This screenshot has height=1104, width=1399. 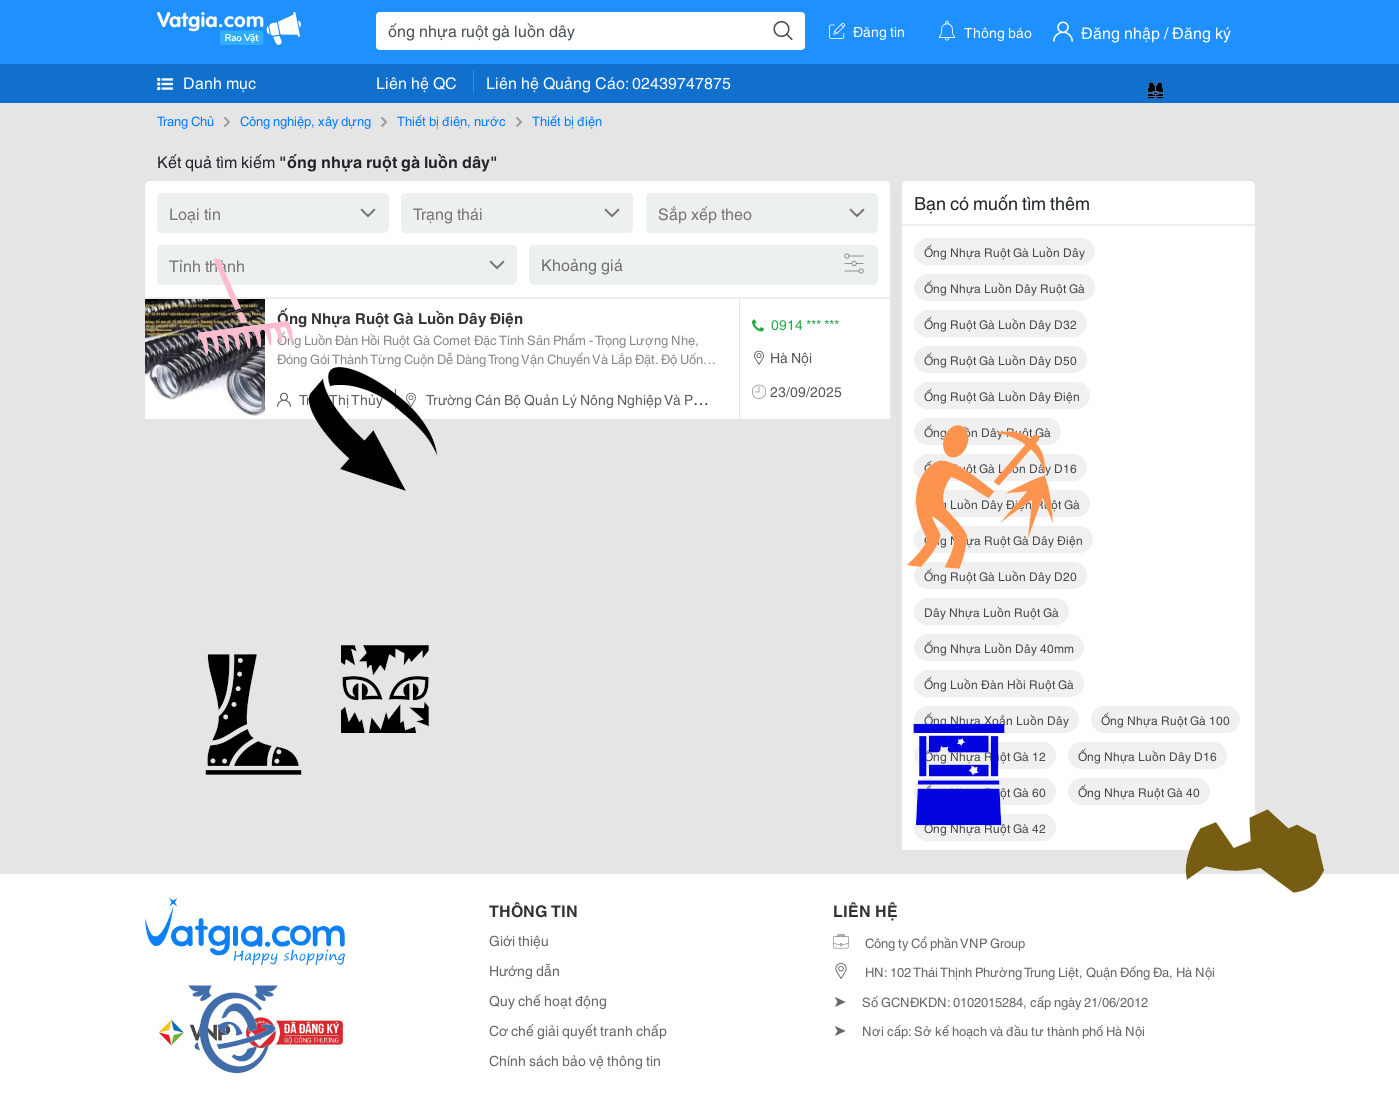 What do you see at coordinates (385, 689) in the screenshot?
I see `toggle hidden or invisible mode` at bounding box center [385, 689].